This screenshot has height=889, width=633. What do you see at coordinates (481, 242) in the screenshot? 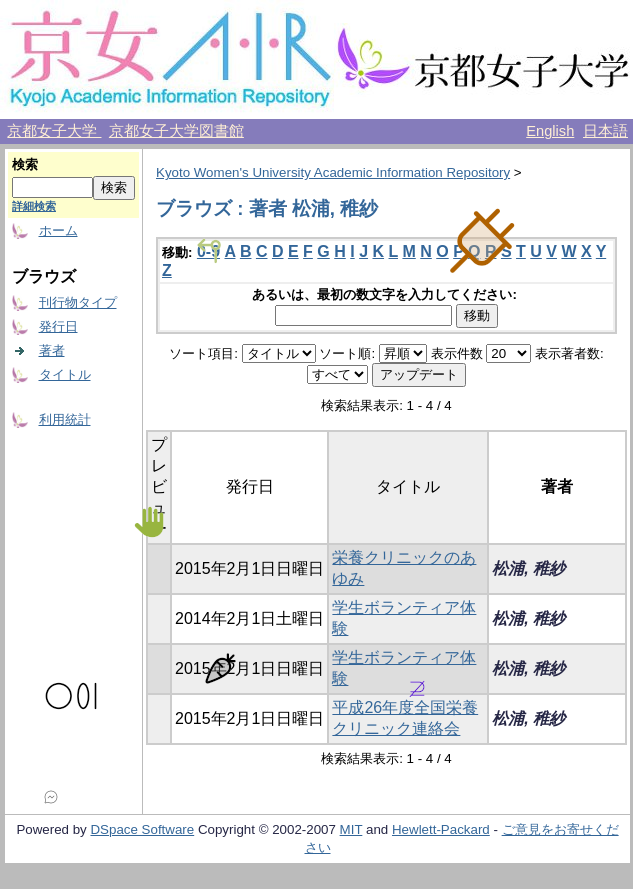
I see `connect to a power source` at bounding box center [481, 242].